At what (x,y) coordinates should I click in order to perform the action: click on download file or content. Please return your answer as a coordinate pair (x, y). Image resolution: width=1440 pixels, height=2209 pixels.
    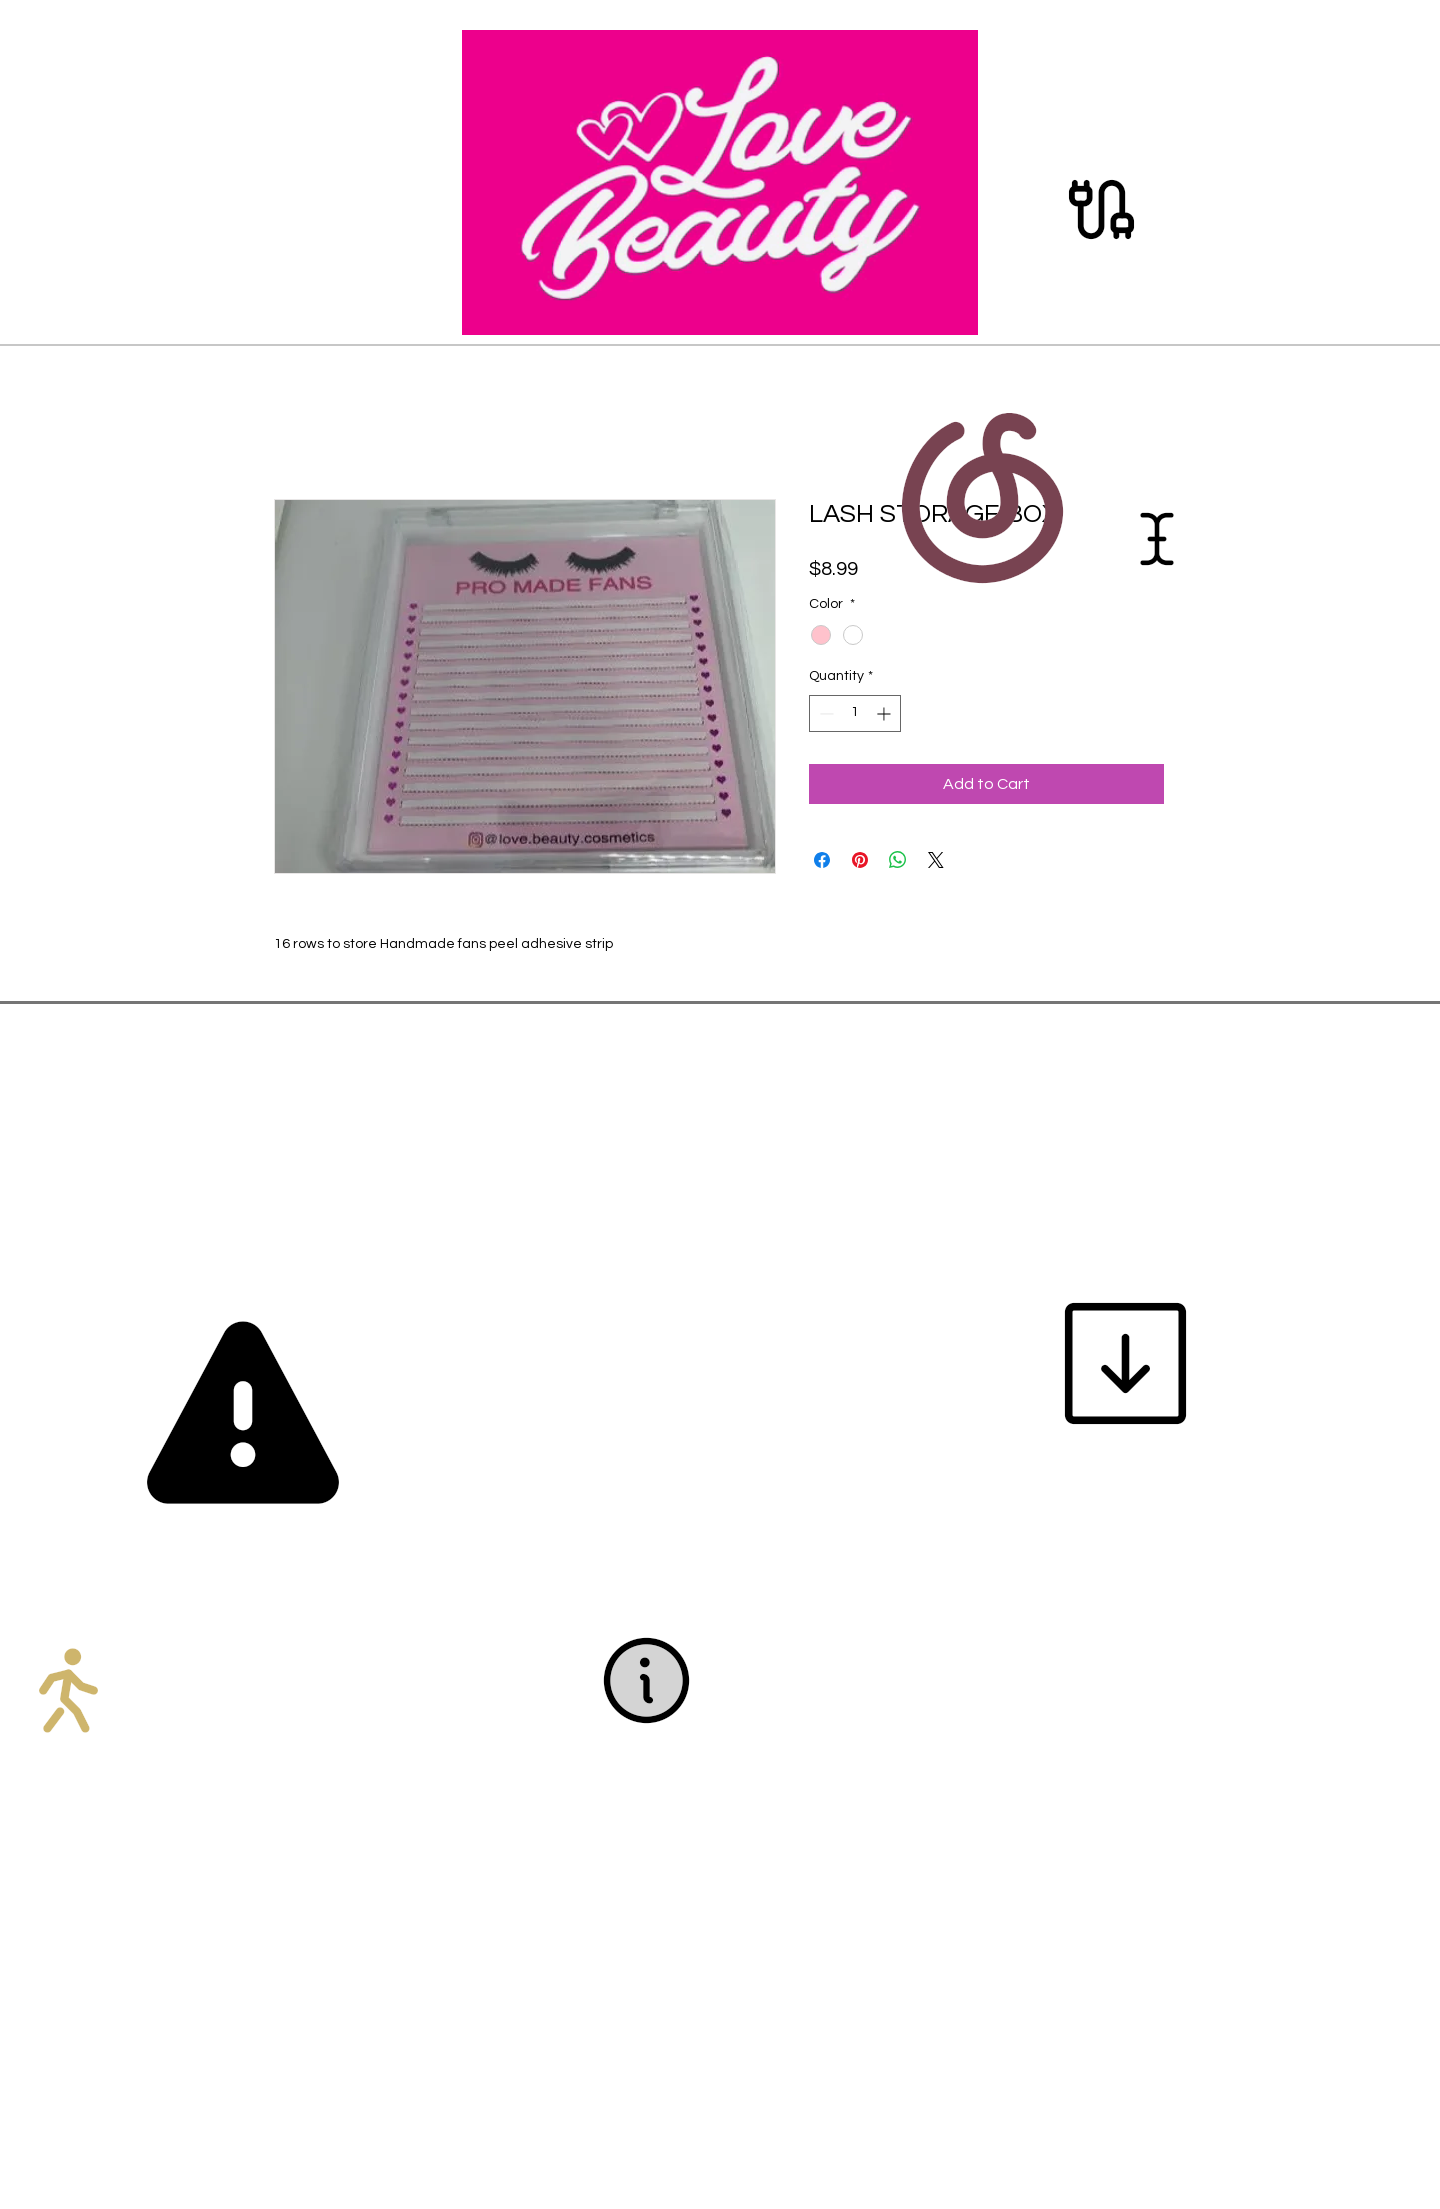
    Looking at the image, I should click on (1125, 1363).